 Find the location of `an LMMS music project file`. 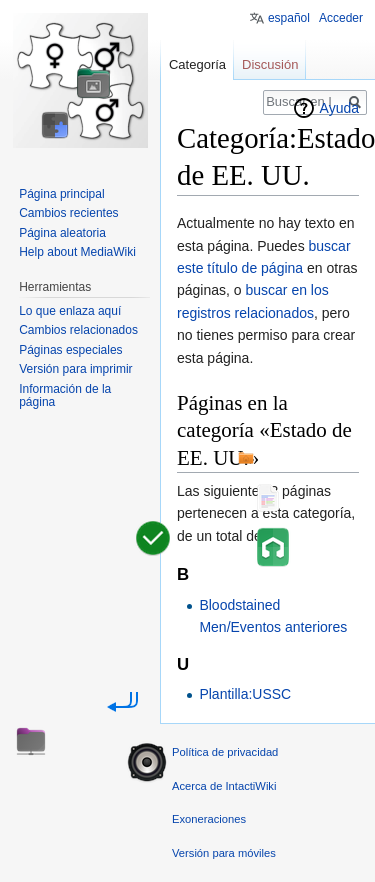

an LMMS music project file is located at coordinates (273, 547).